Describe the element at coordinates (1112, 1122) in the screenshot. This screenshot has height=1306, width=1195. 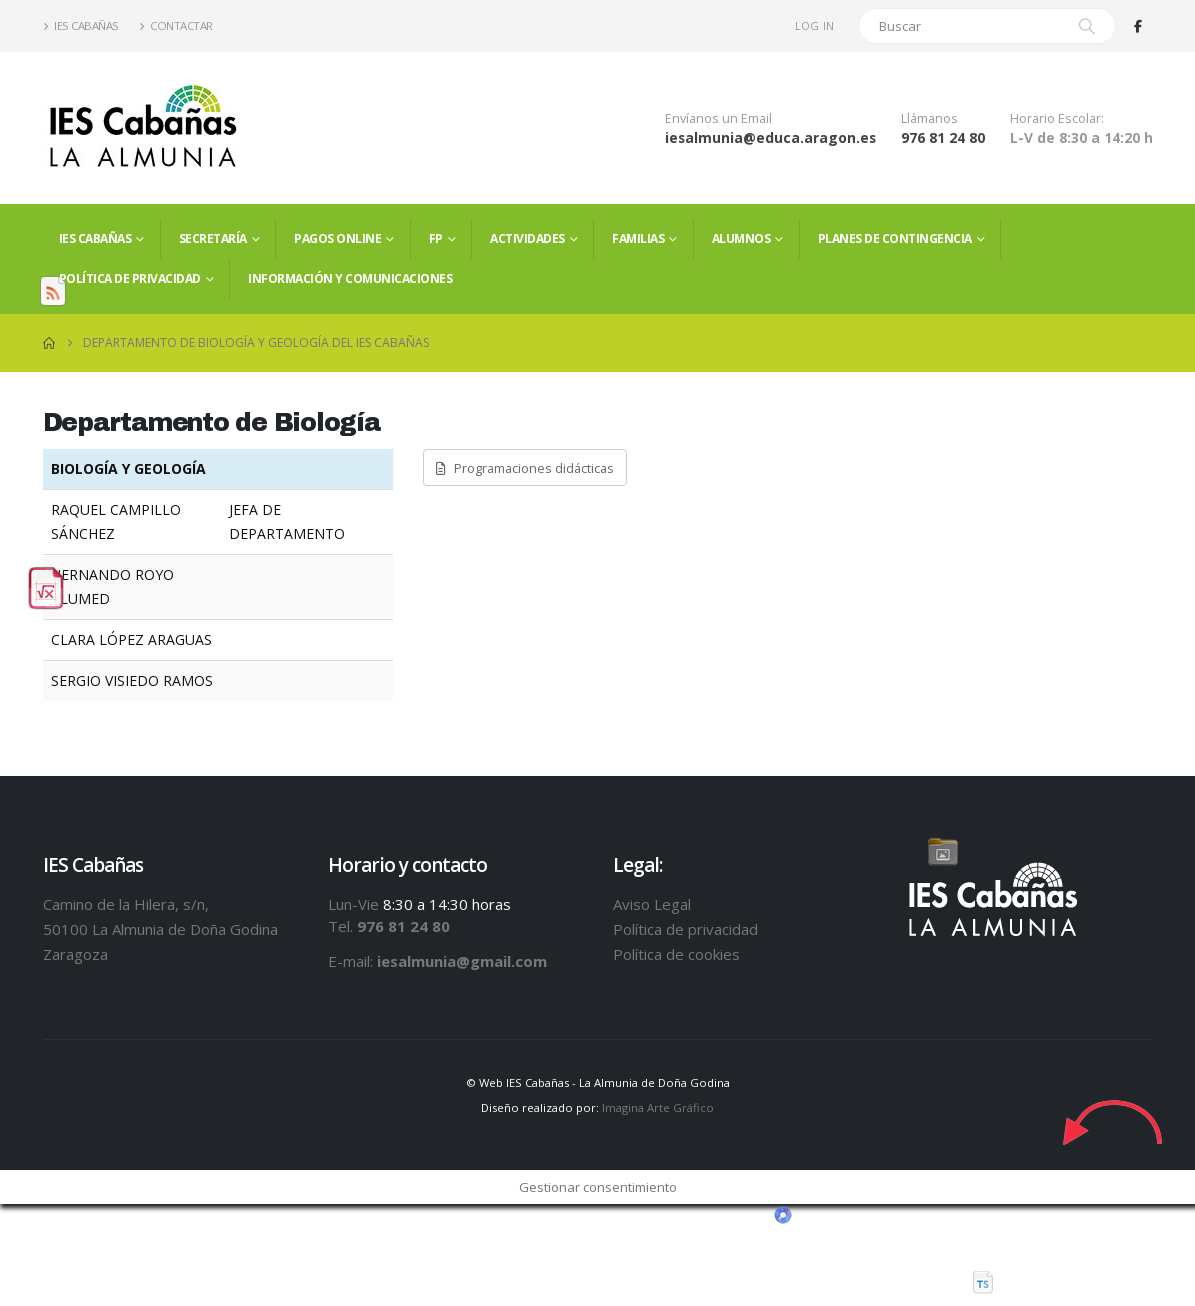
I see `undo the last action` at that location.